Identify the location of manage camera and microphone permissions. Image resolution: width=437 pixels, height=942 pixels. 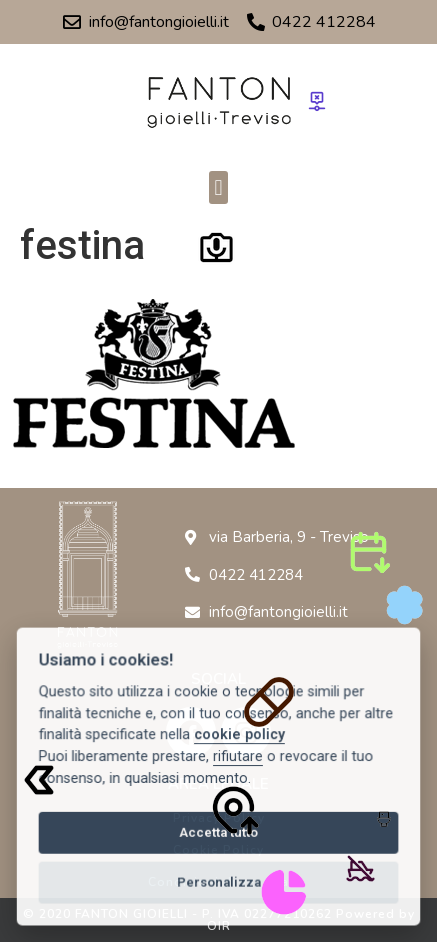
(216, 247).